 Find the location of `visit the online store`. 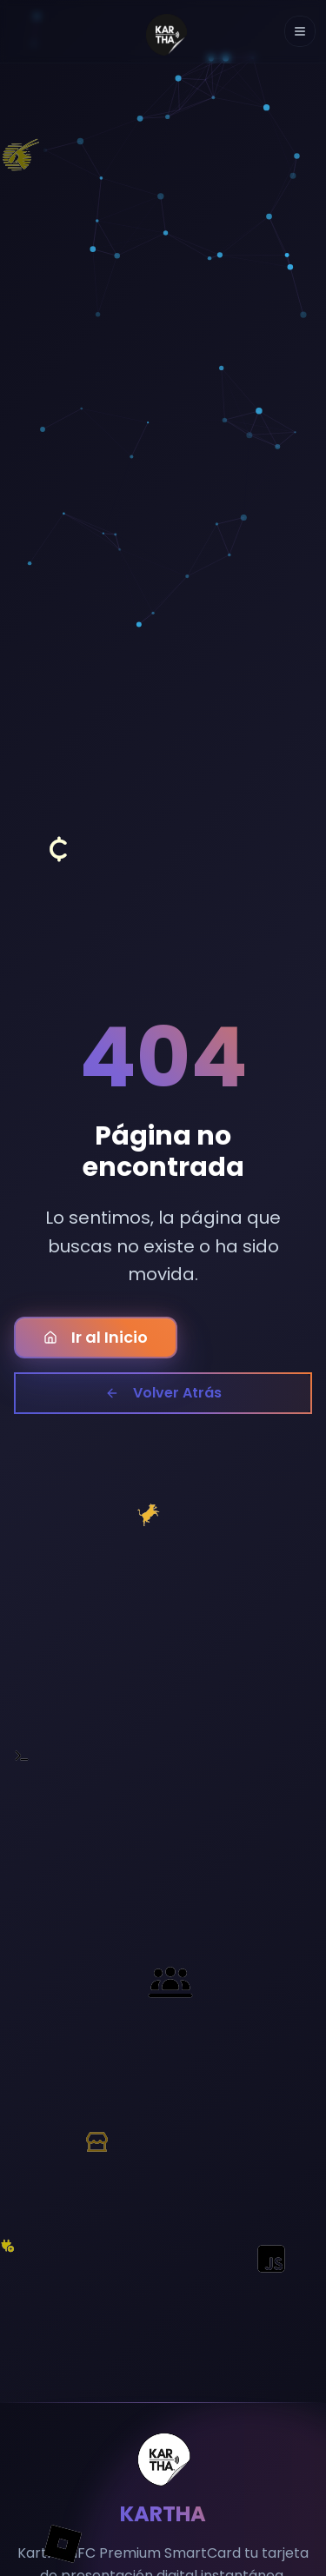

visit the online store is located at coordinates (96, 2141).